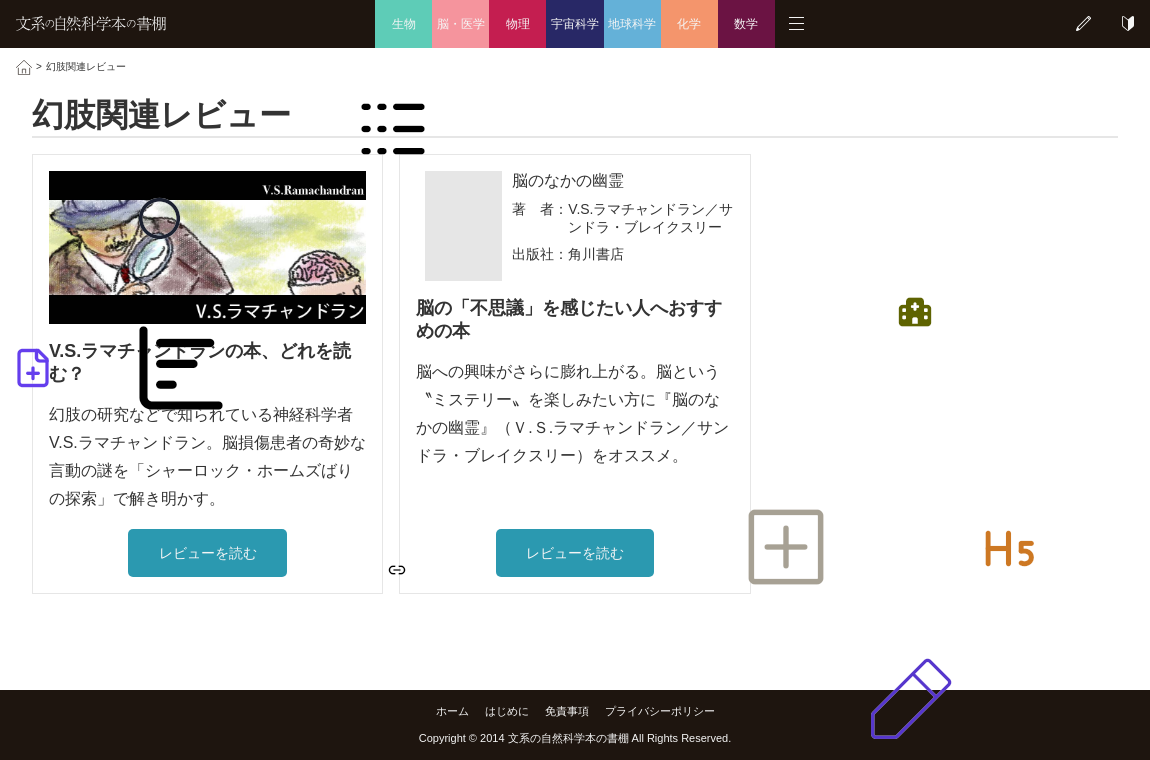  I want to click on unselected radio button or checkbox option, so click(159, 218).